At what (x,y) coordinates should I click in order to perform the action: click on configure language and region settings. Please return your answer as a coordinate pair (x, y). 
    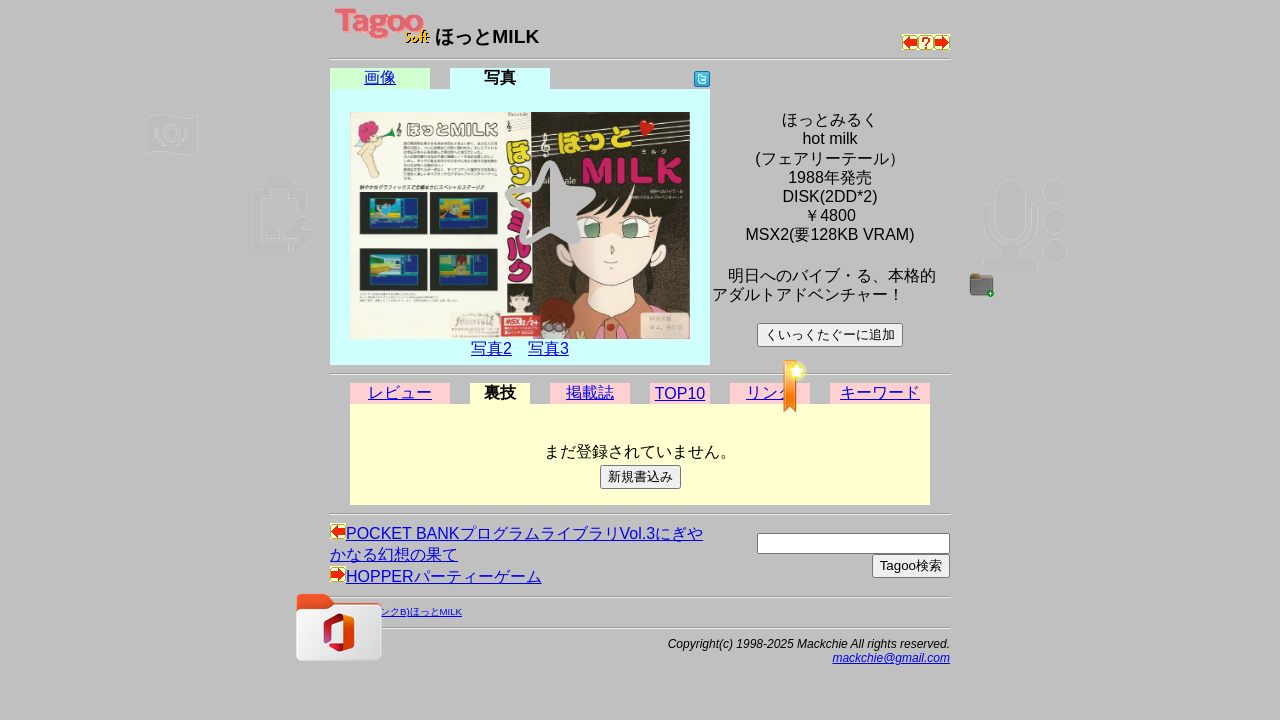
    Looking at the image, I should click on (173, 135).